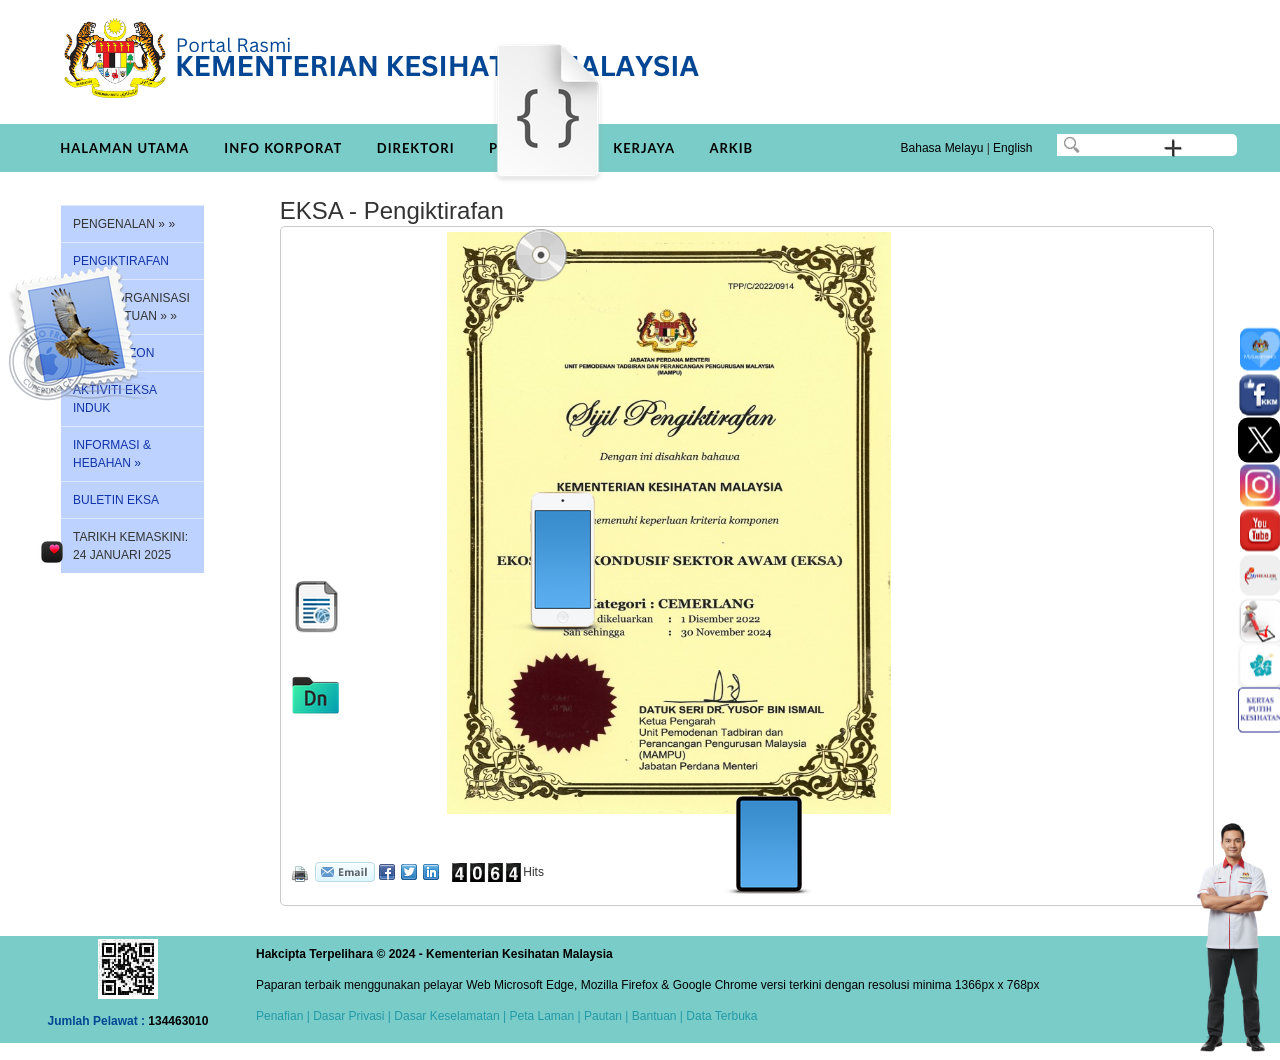 The image size is (1280, 1060). Describe the element at coordinates (77, 332) in the screenshot. I see `open mail preferences or settings` at that location.